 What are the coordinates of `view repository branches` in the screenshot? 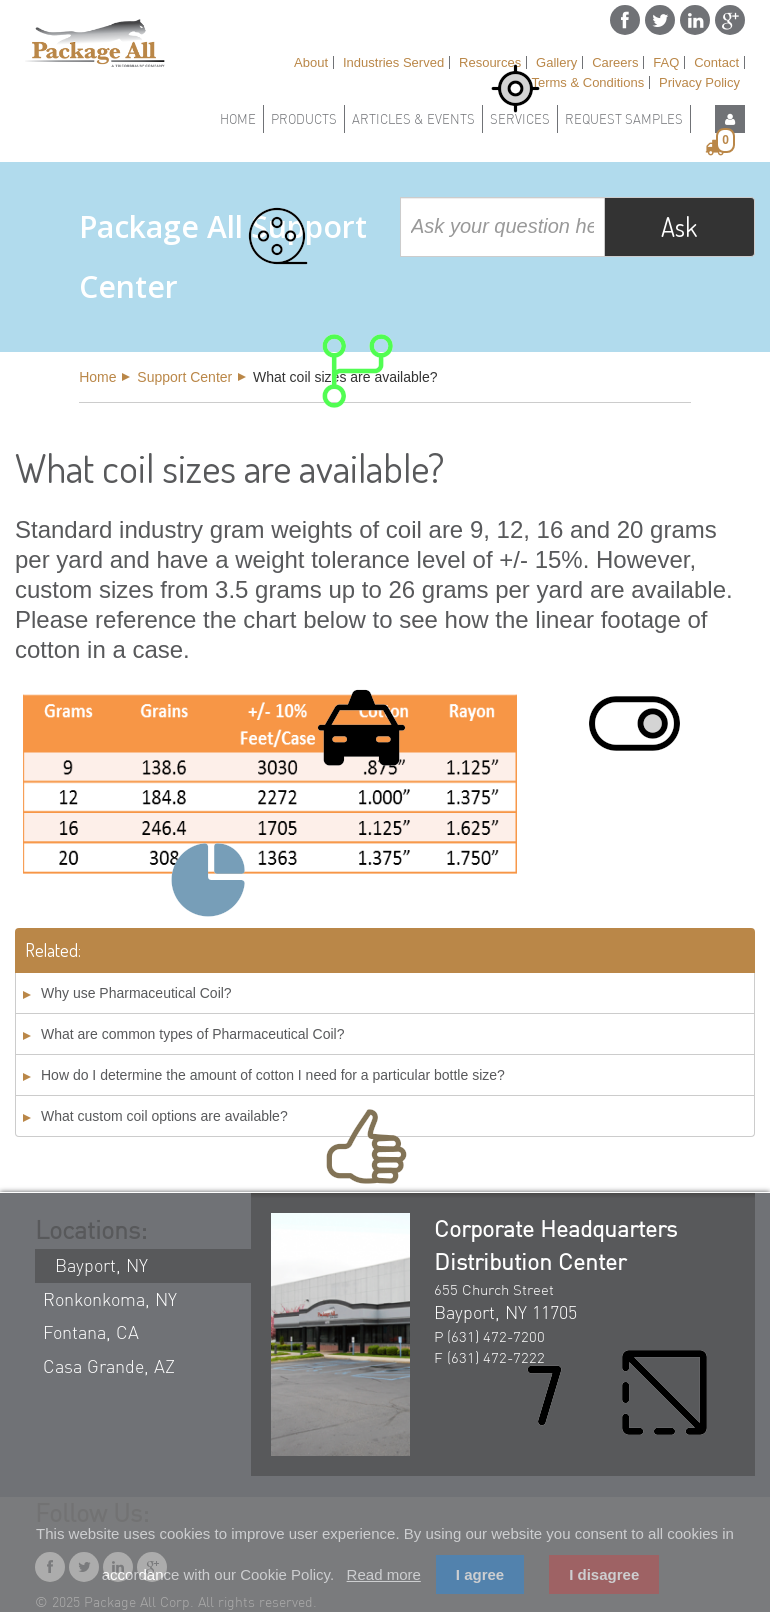 It's located at (353, 371).